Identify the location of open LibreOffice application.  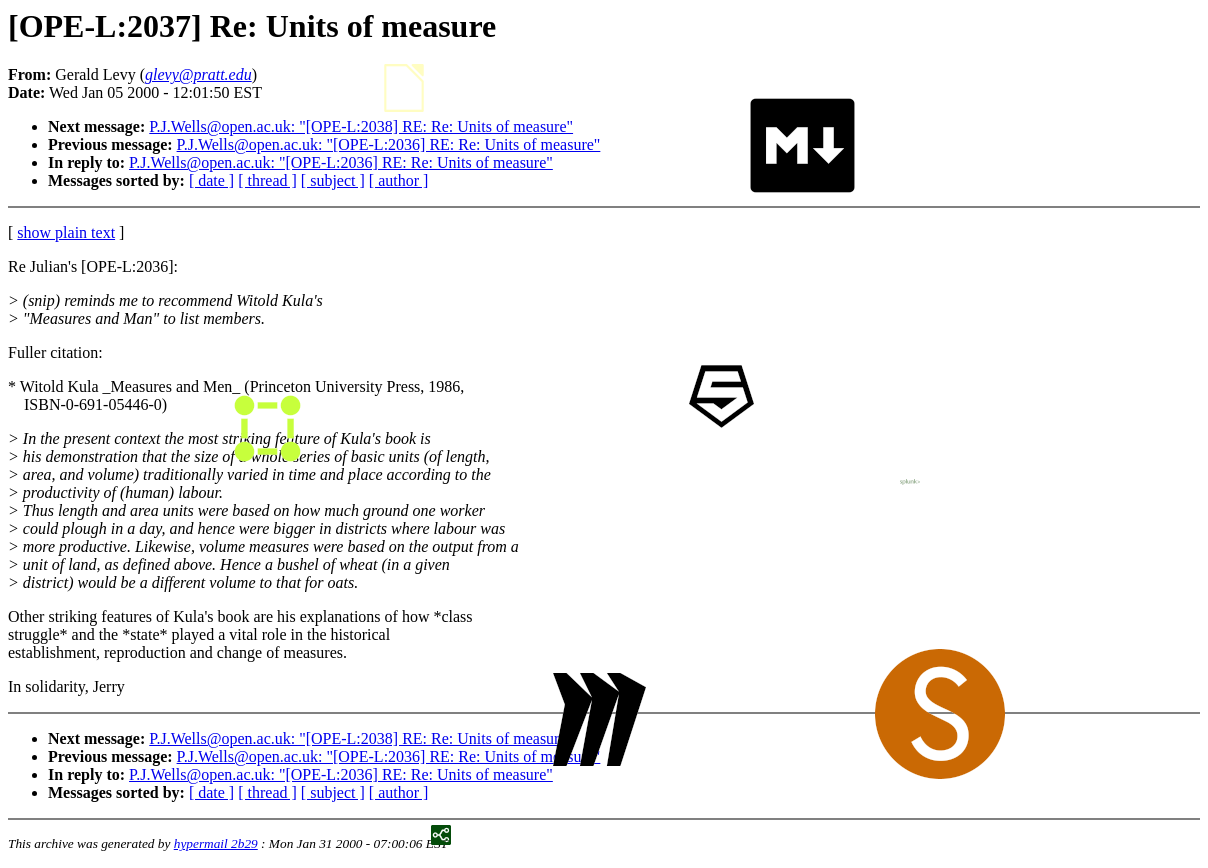
(404, 88).